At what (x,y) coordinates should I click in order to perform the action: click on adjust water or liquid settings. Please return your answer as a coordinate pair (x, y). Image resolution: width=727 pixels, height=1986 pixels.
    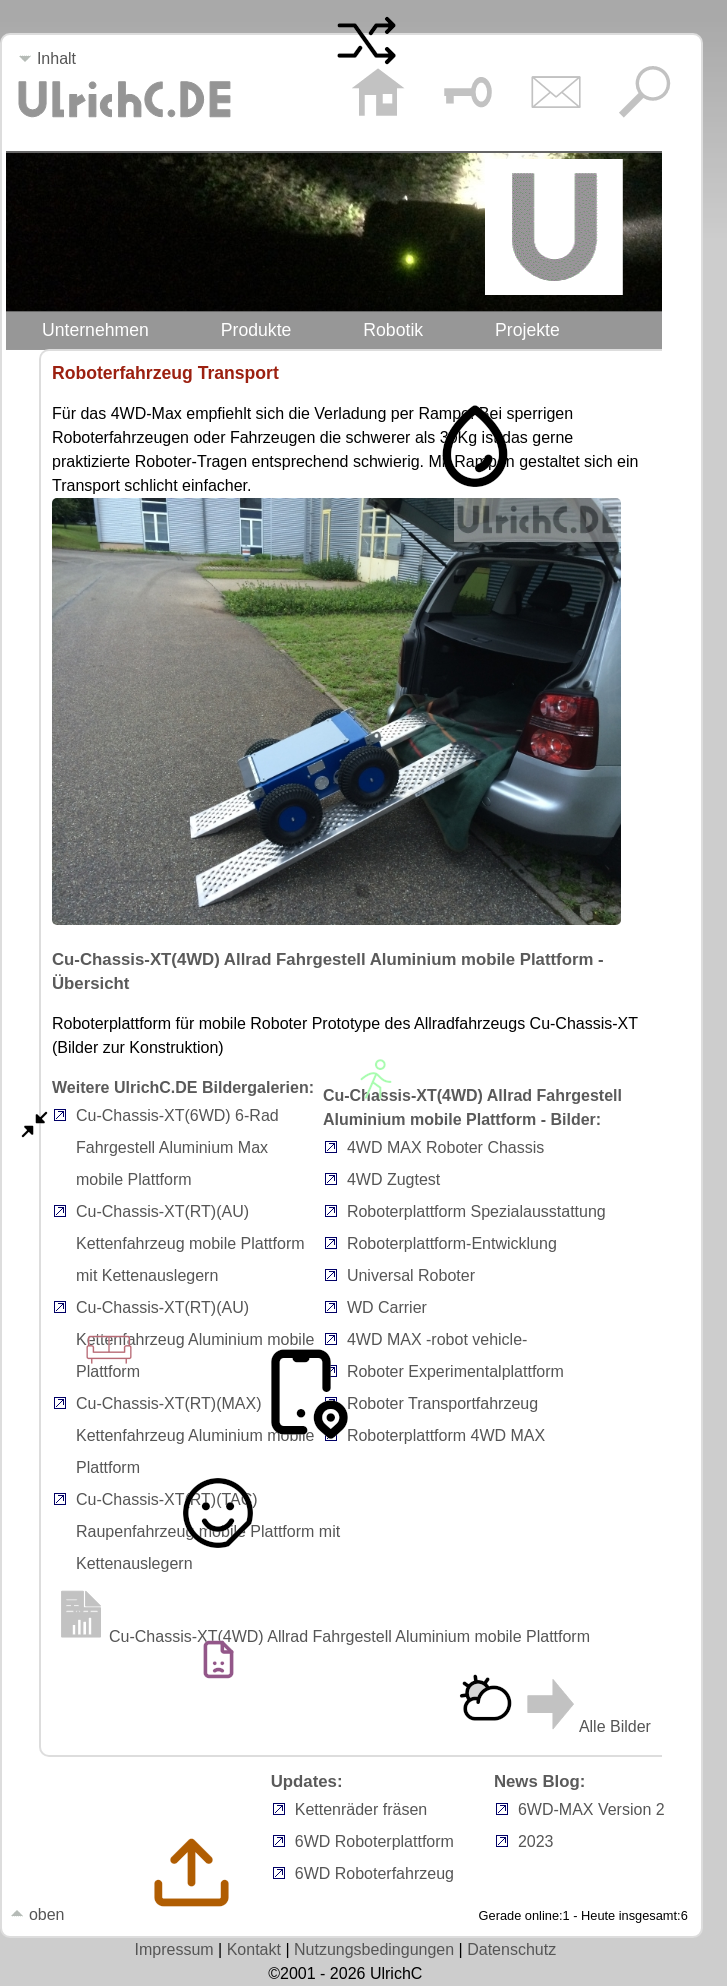
    Looking at the image, I should click on (475, 449).